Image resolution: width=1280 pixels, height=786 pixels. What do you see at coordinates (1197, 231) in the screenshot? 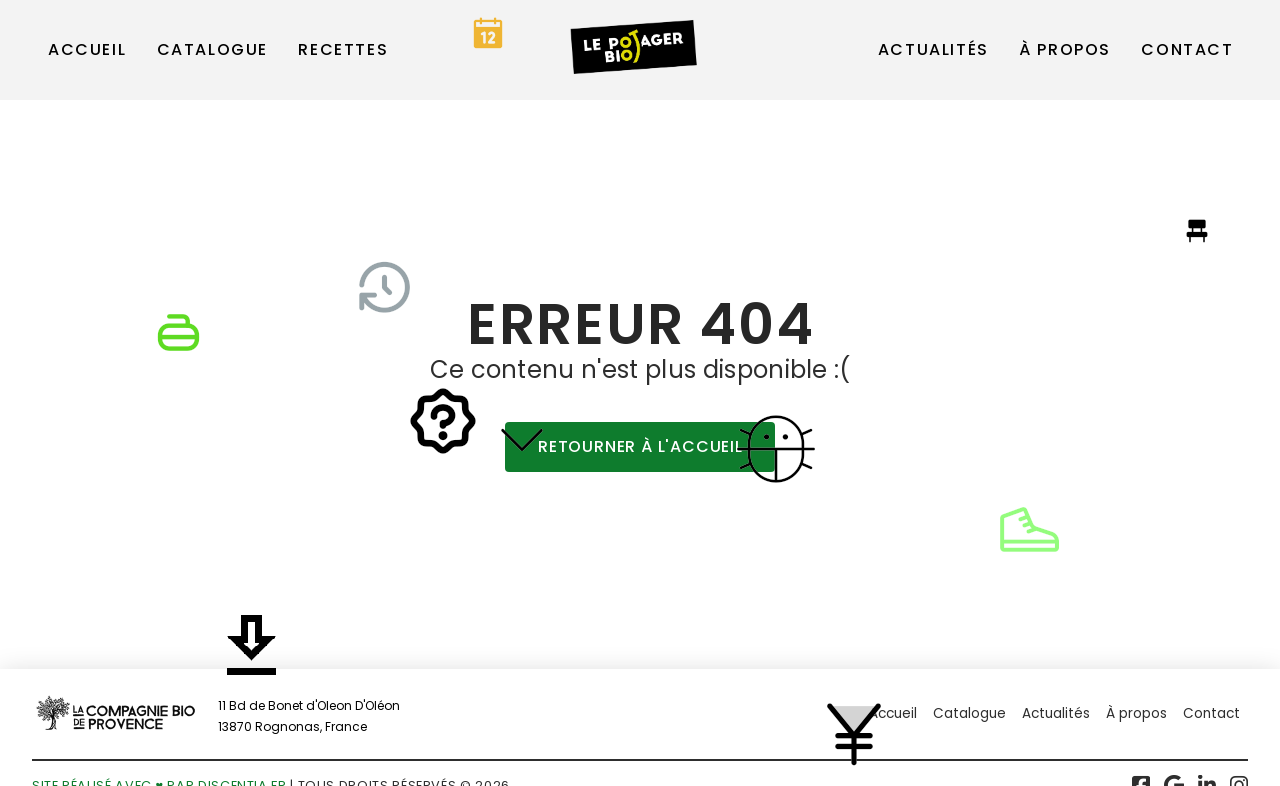
I see `browse furniture or seating options` at bounding box center [1197, 231].